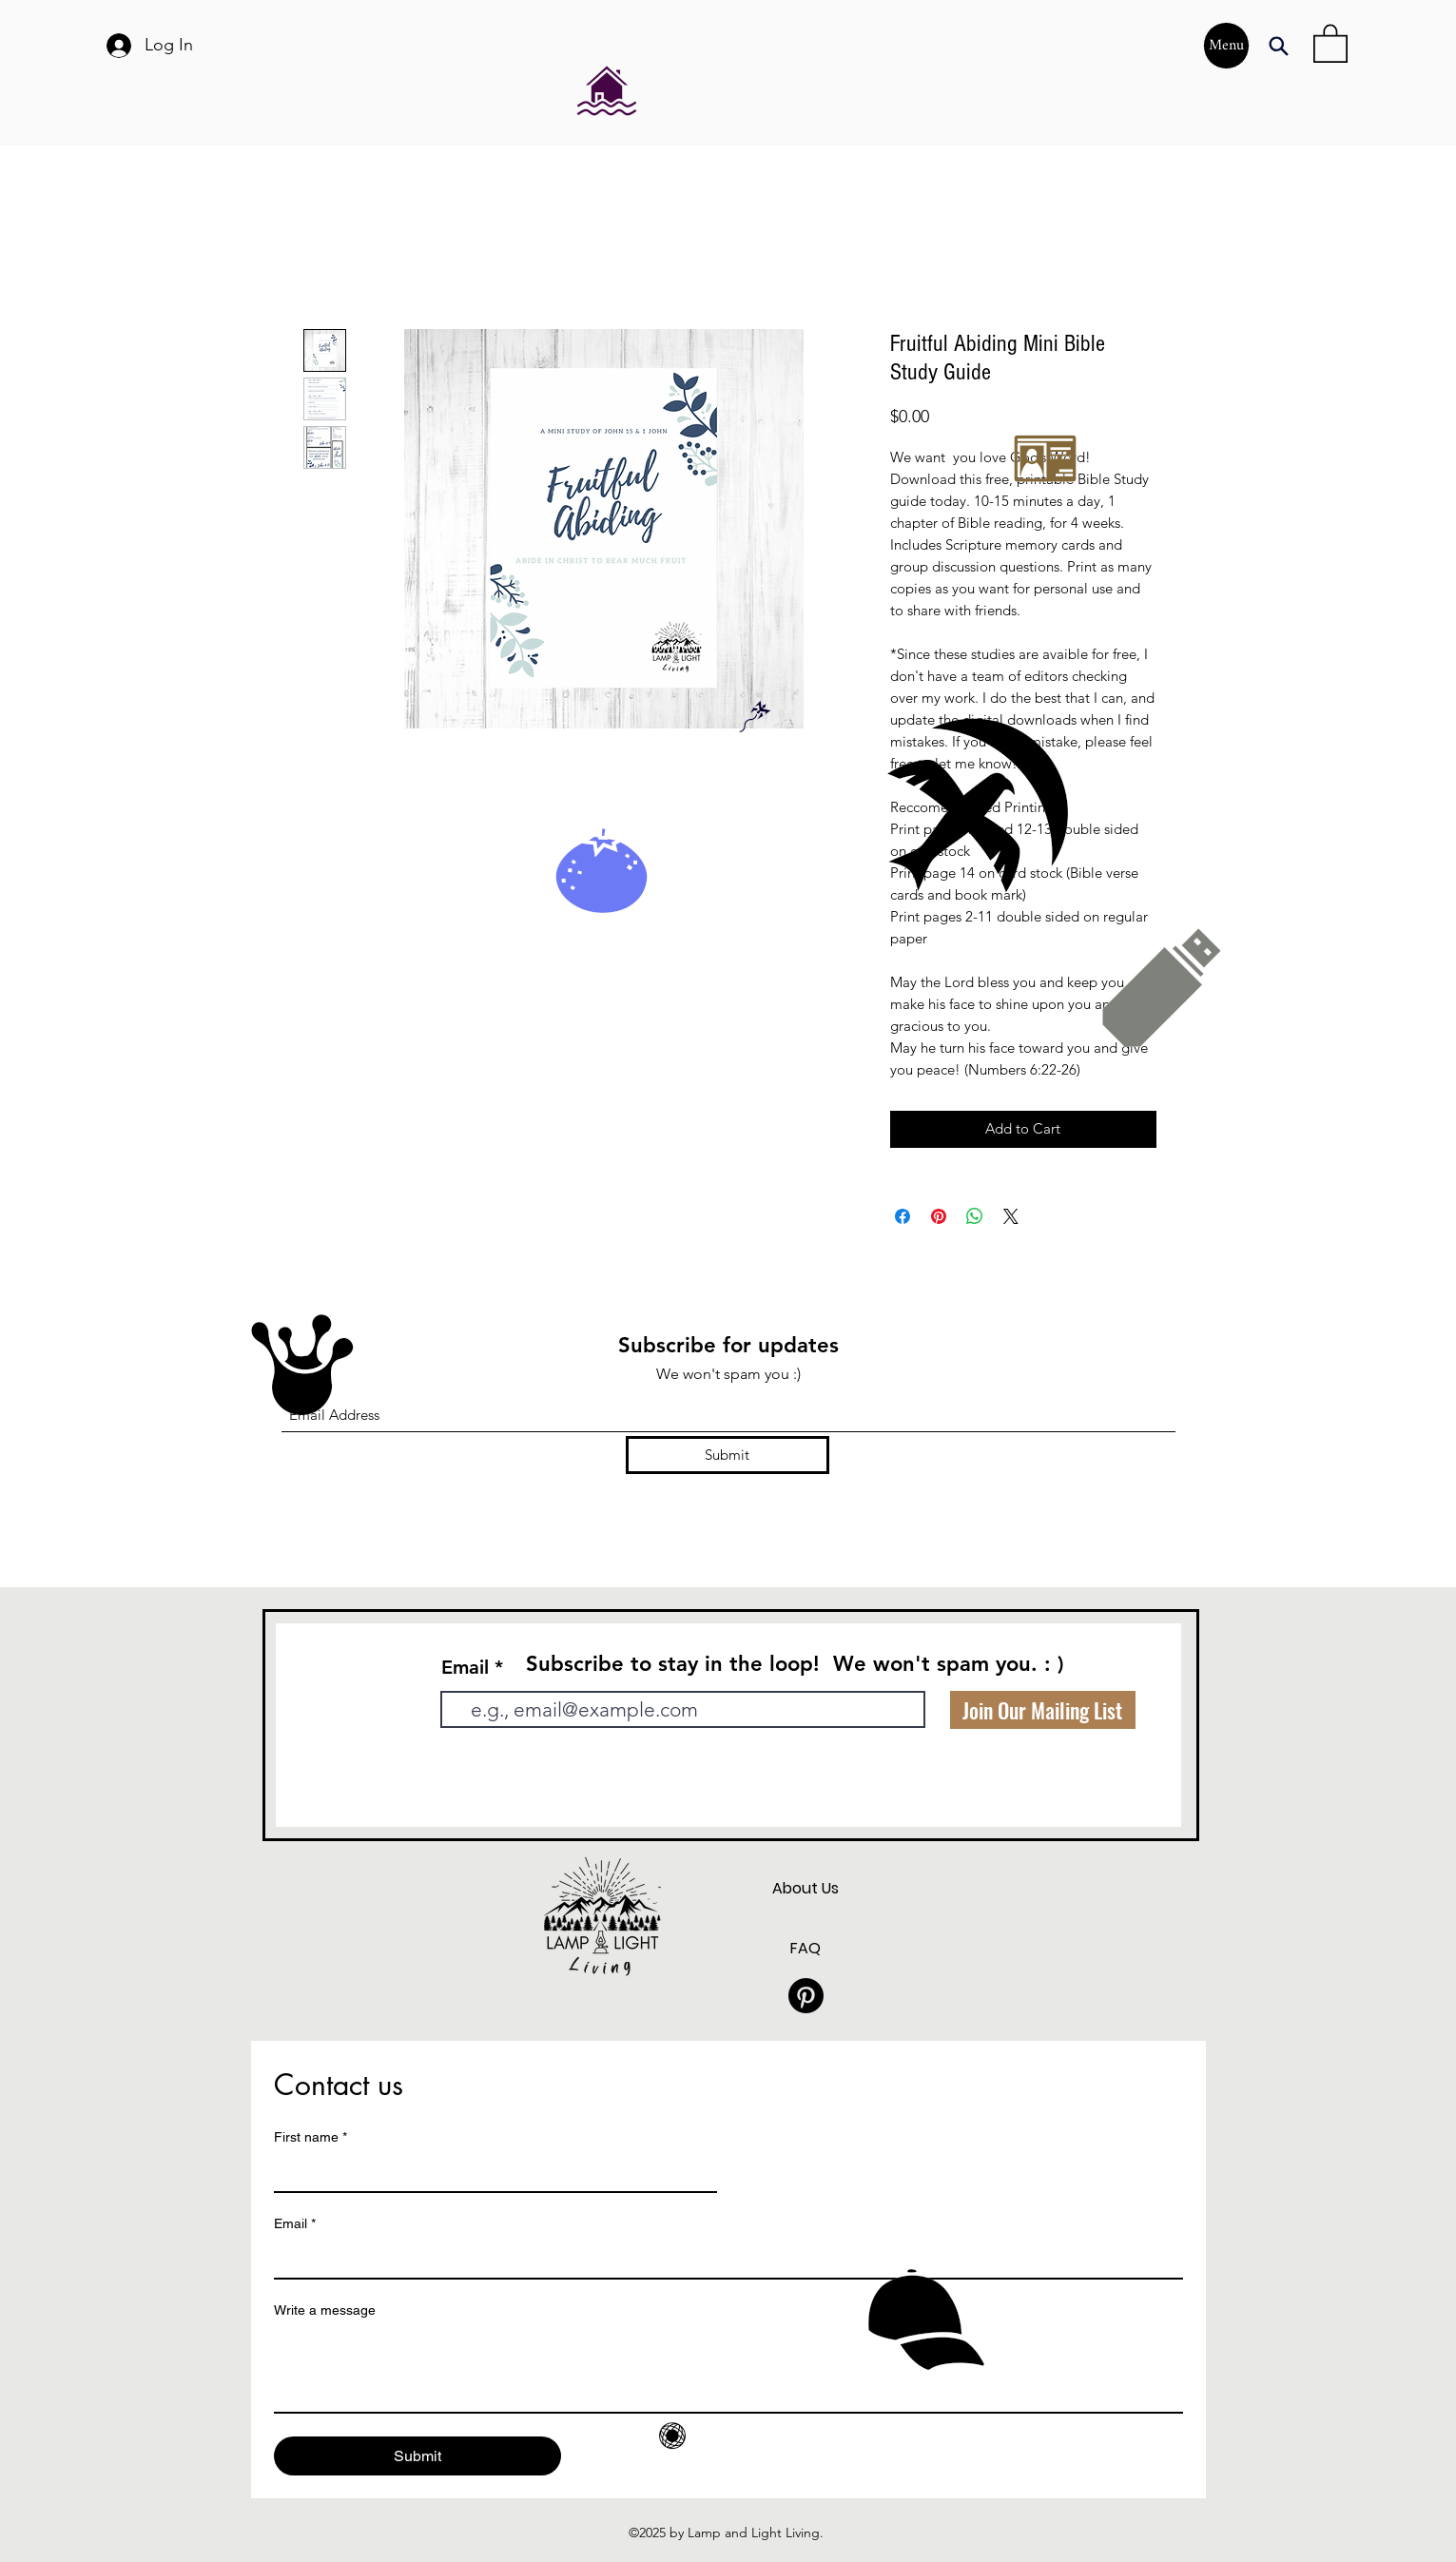 The height and width of the screenshot is (2562, 1456). What do you see at coordinates (672, 2436) in the screenshot?
I see `indicates a locked or restricted game item` at bounding box center [672, 2436].